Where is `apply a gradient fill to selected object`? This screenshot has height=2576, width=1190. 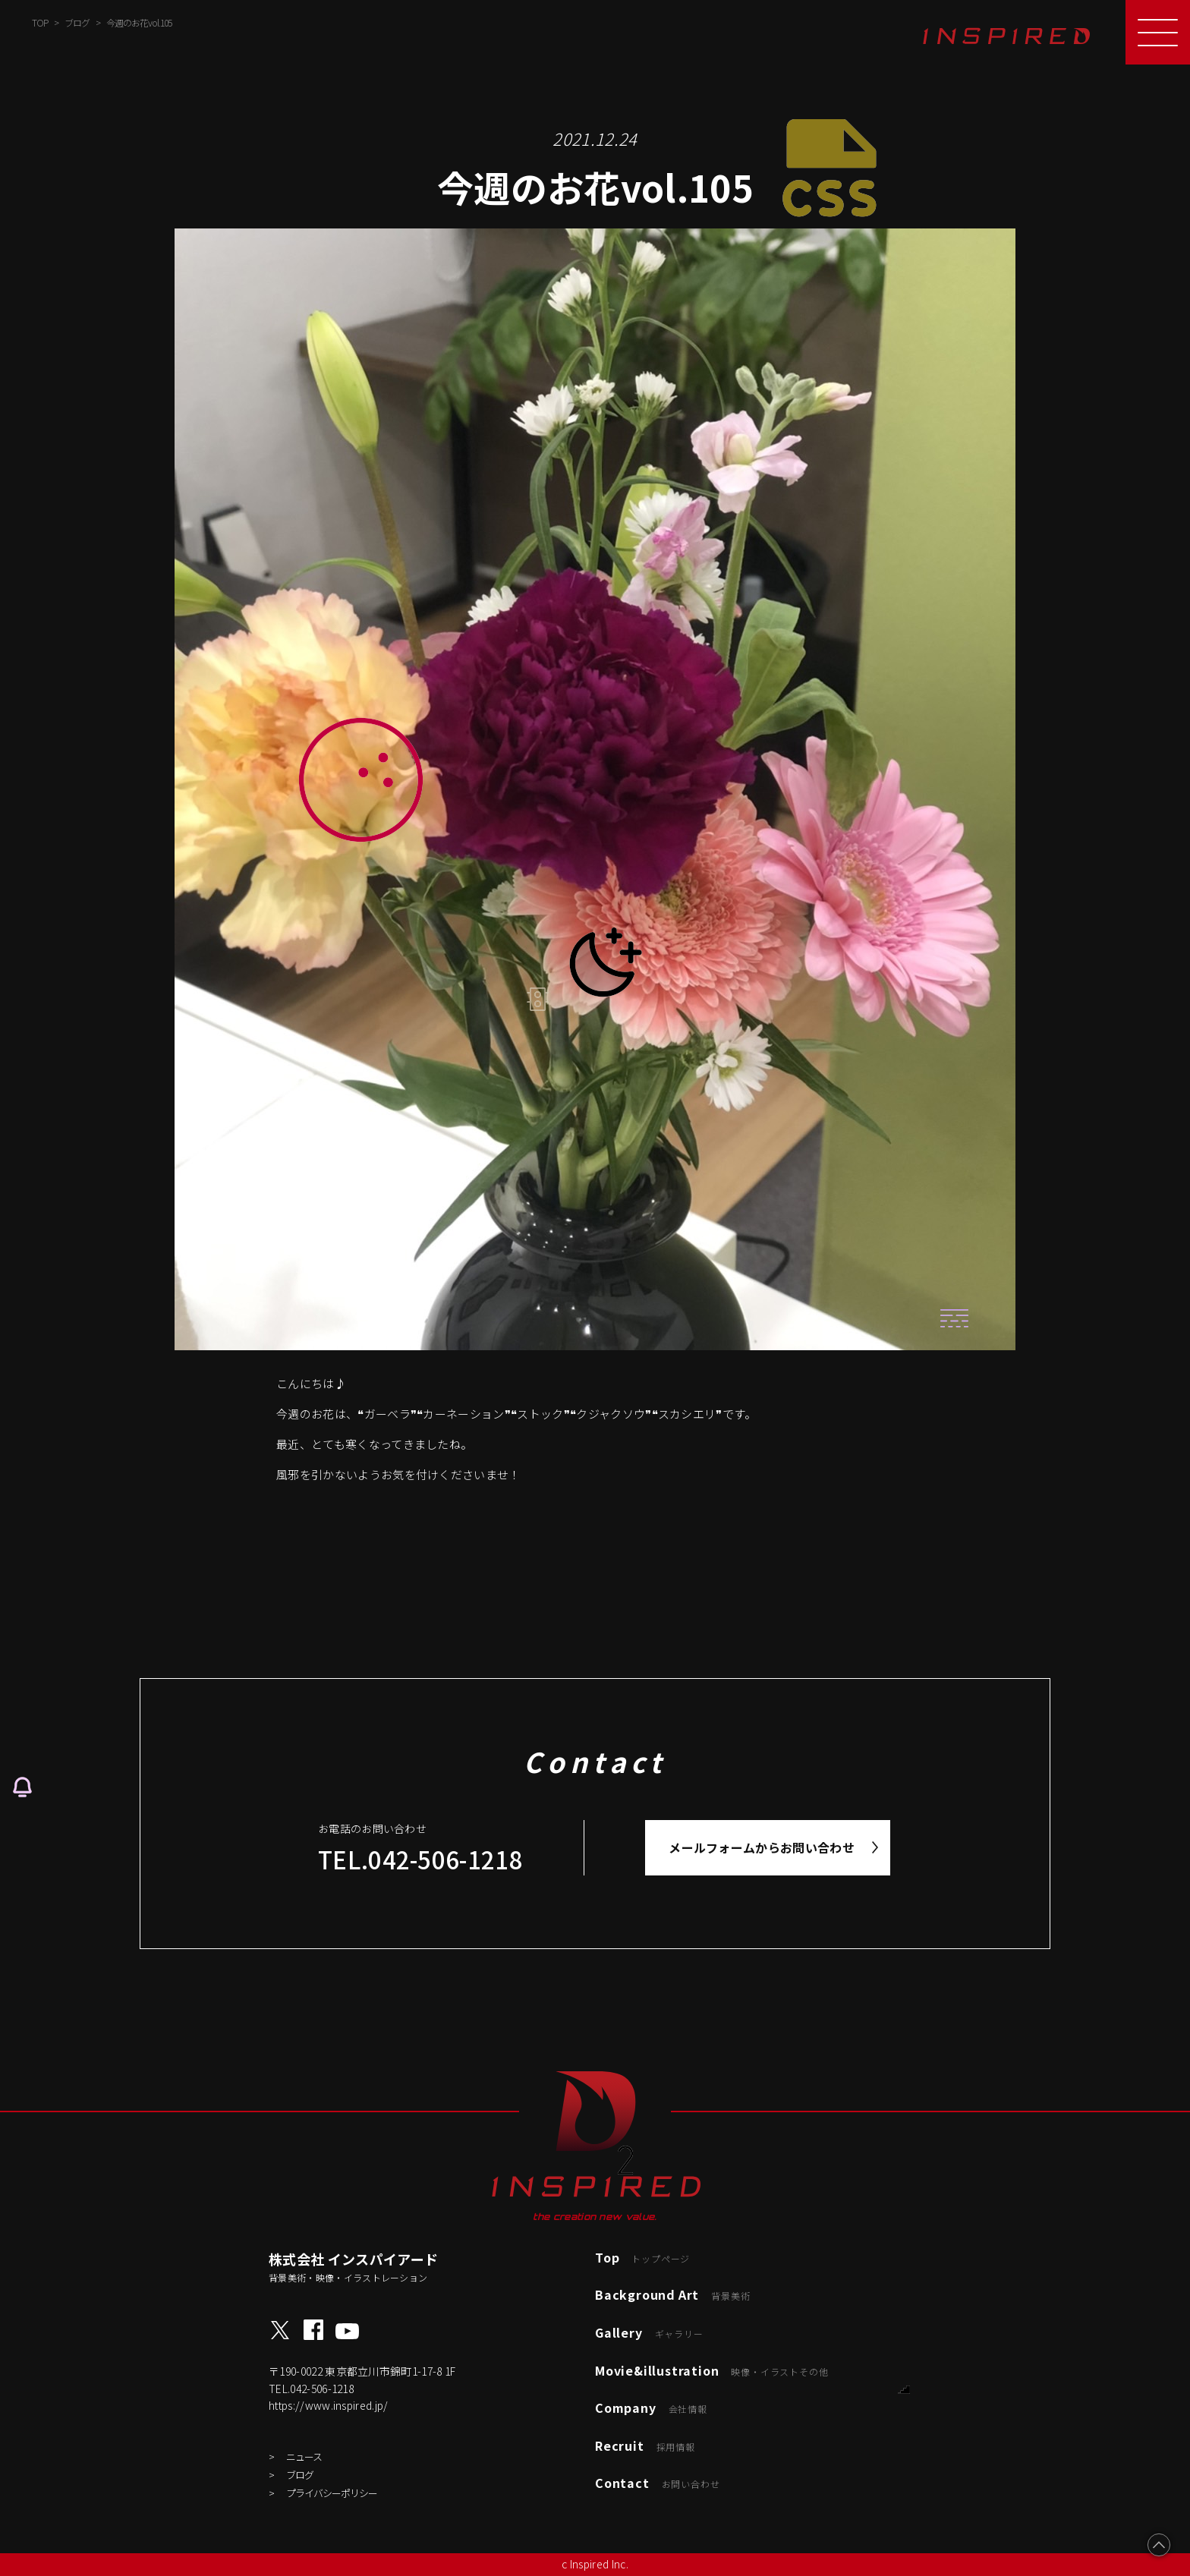 apply a gradient fill to selected object is located at coordinates (954, 1318).